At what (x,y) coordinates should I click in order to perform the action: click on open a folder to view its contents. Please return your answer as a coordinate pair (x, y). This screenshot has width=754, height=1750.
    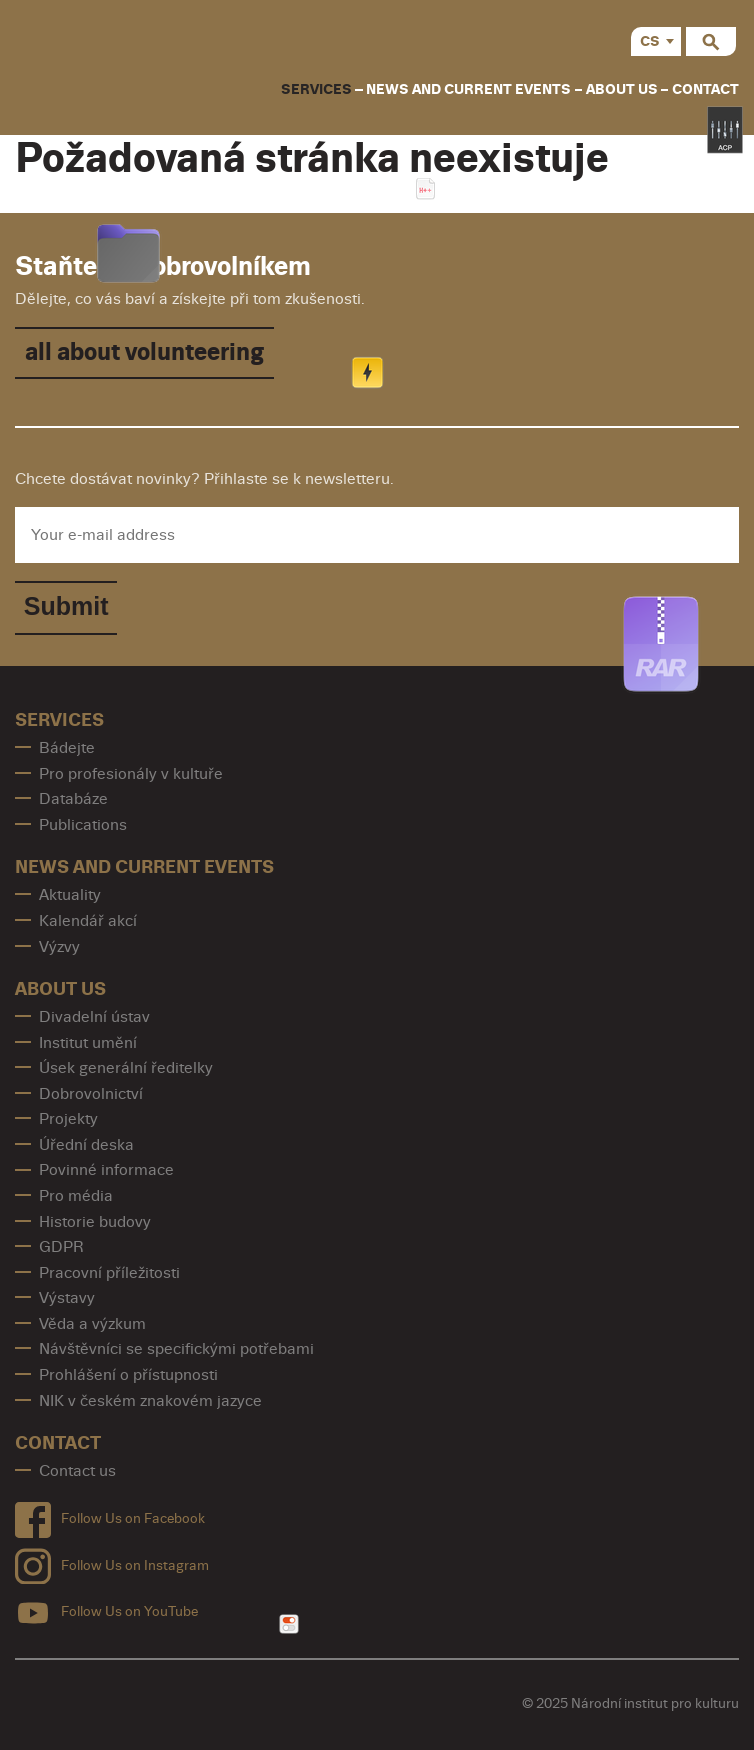
    Looking at the image, I should click on (128, 253).